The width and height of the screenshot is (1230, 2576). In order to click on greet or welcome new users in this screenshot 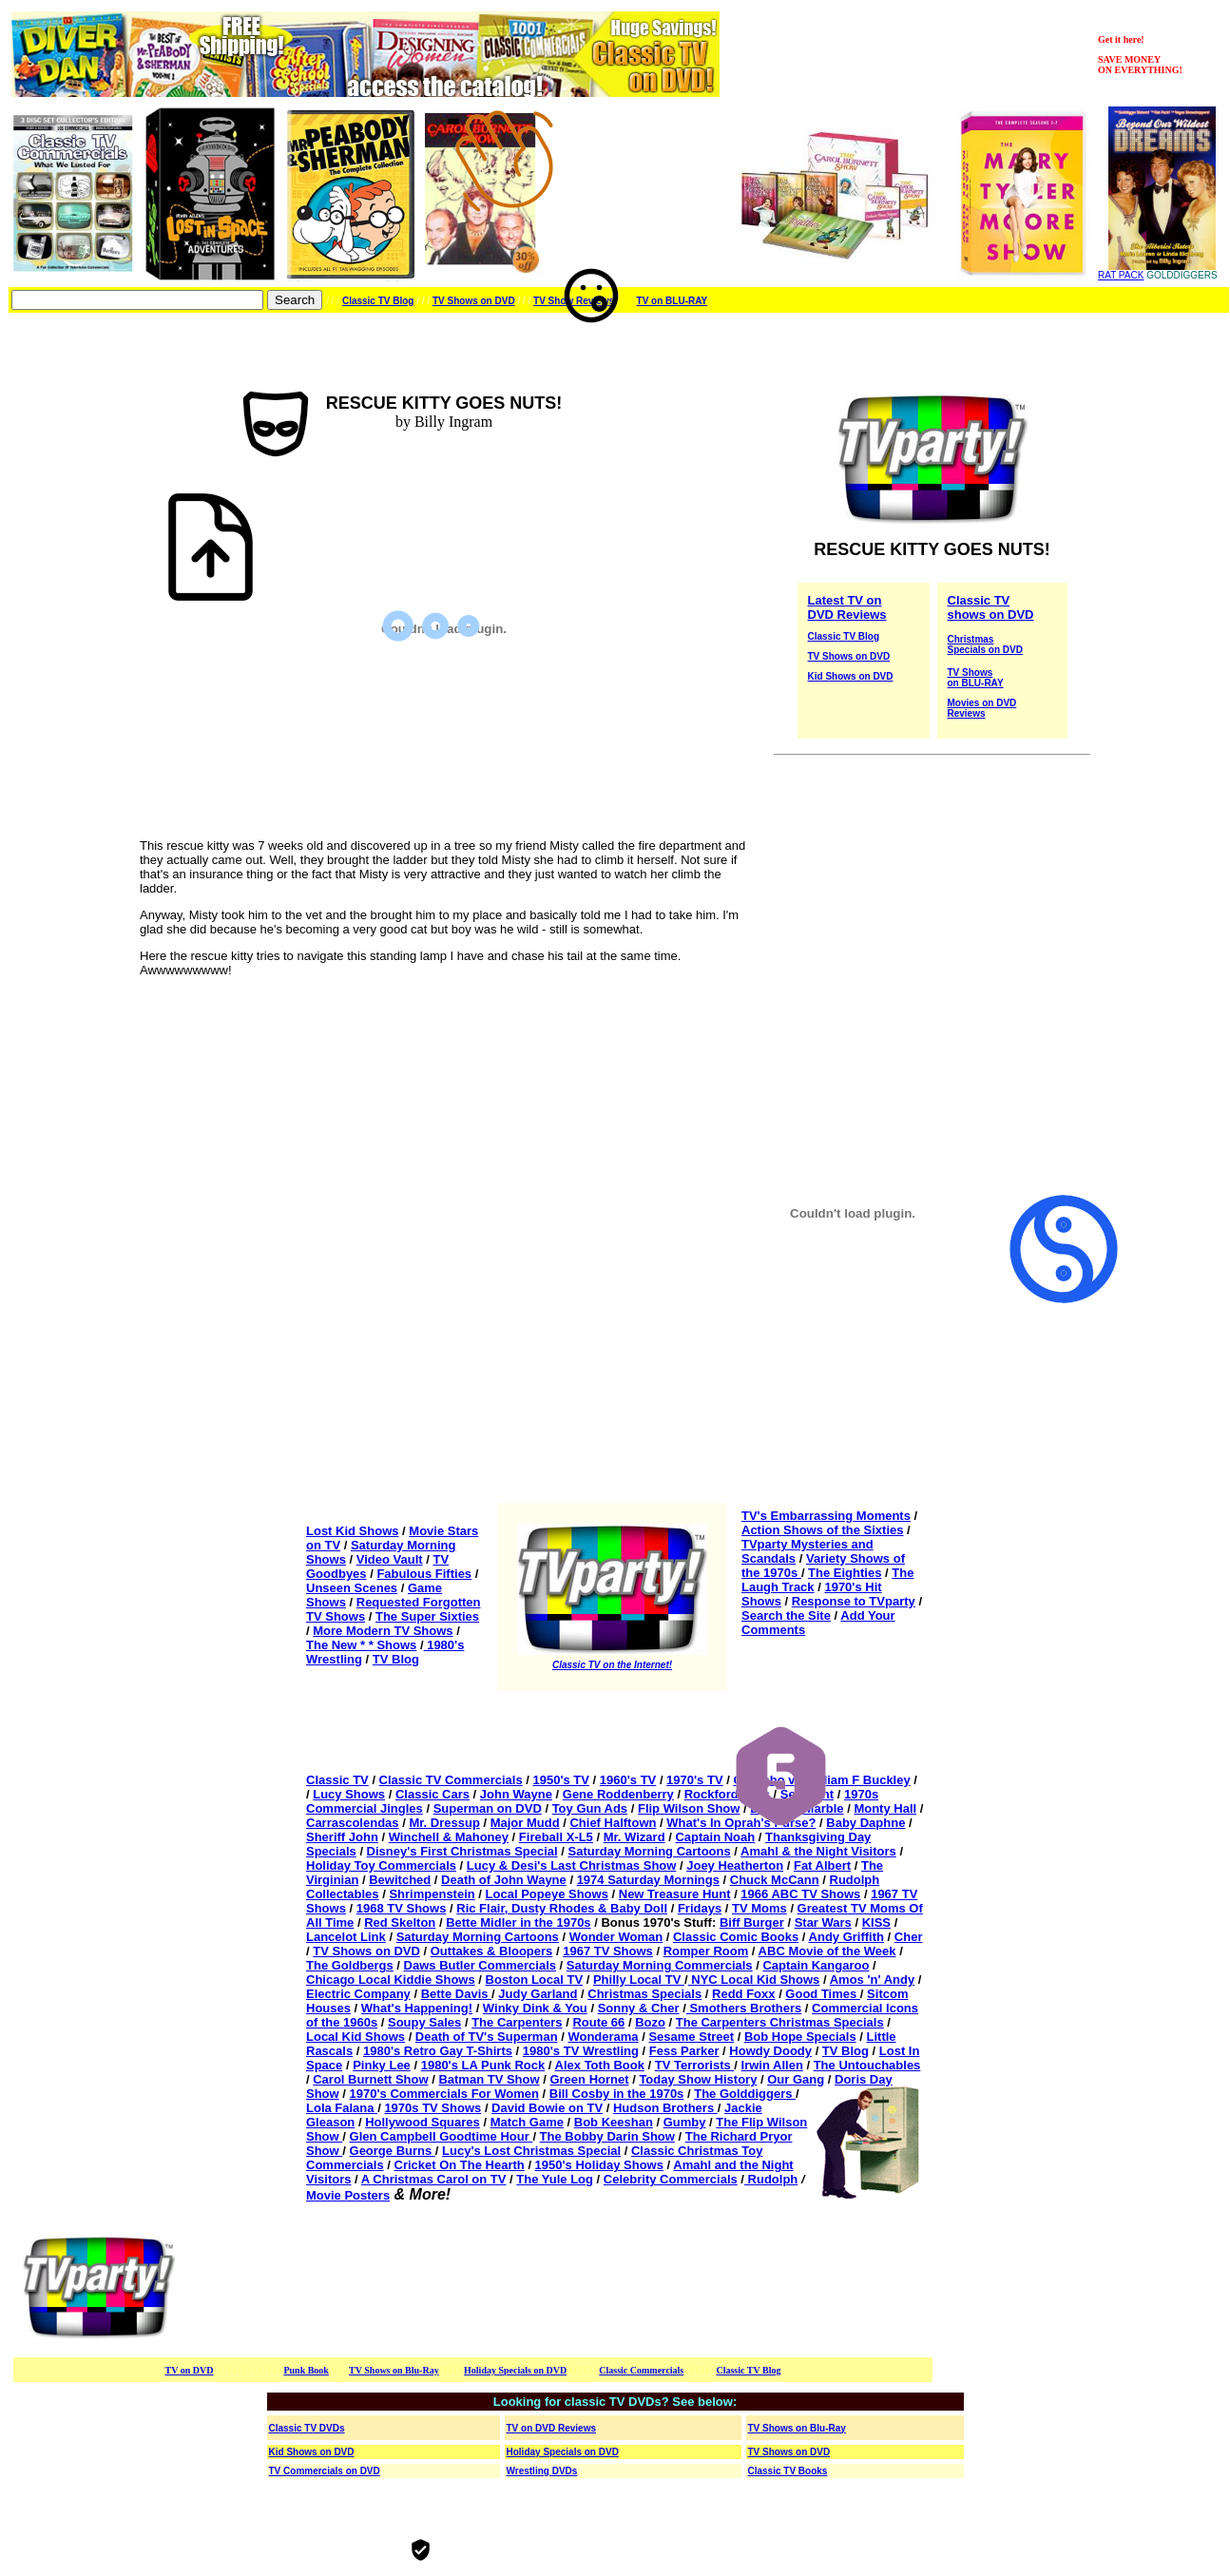, I will do `click(504, 159)`.